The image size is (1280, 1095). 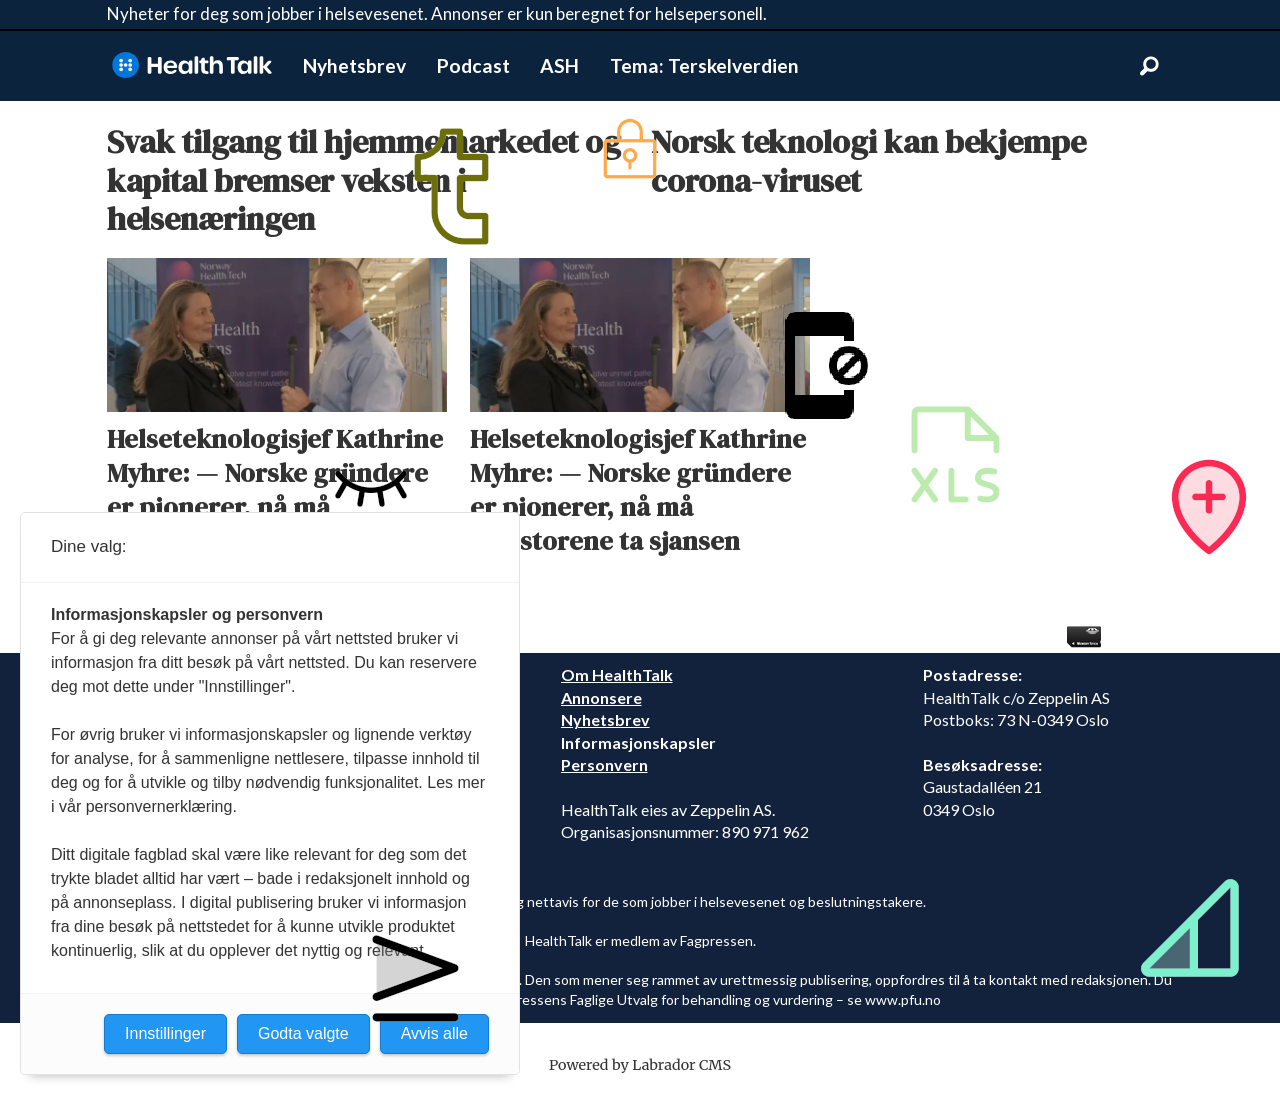 What do you see at coordinates (819, 365) in the screenshot?
I see `block or restrict an app` at bounding box center [819, 365].